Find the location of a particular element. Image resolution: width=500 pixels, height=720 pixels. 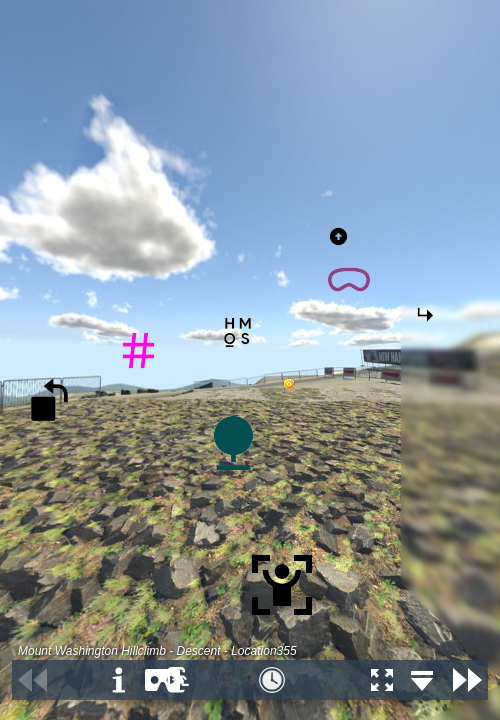

access virtual reality or immersive mode is located at coordinates (349, 279).